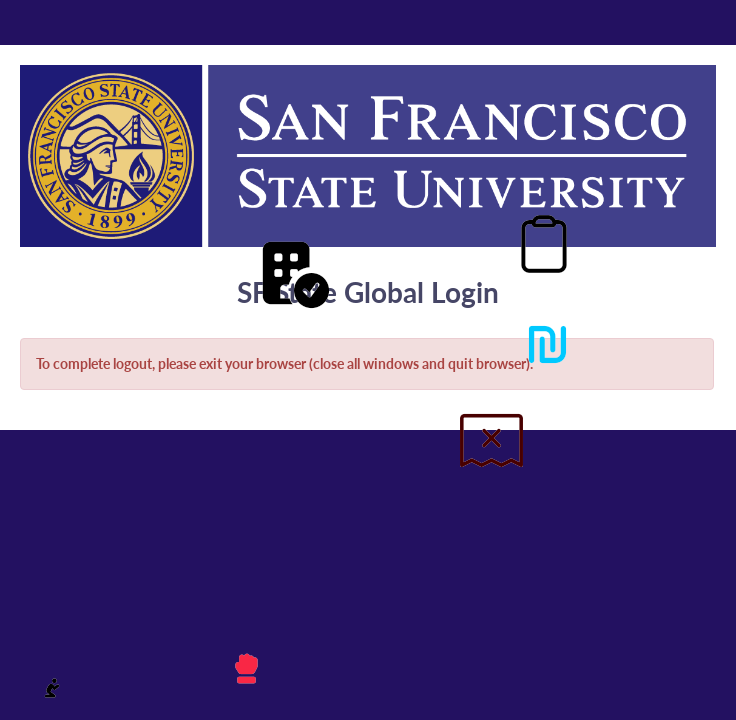  I want to click on cancel or void a receipt, so click(491, 440).